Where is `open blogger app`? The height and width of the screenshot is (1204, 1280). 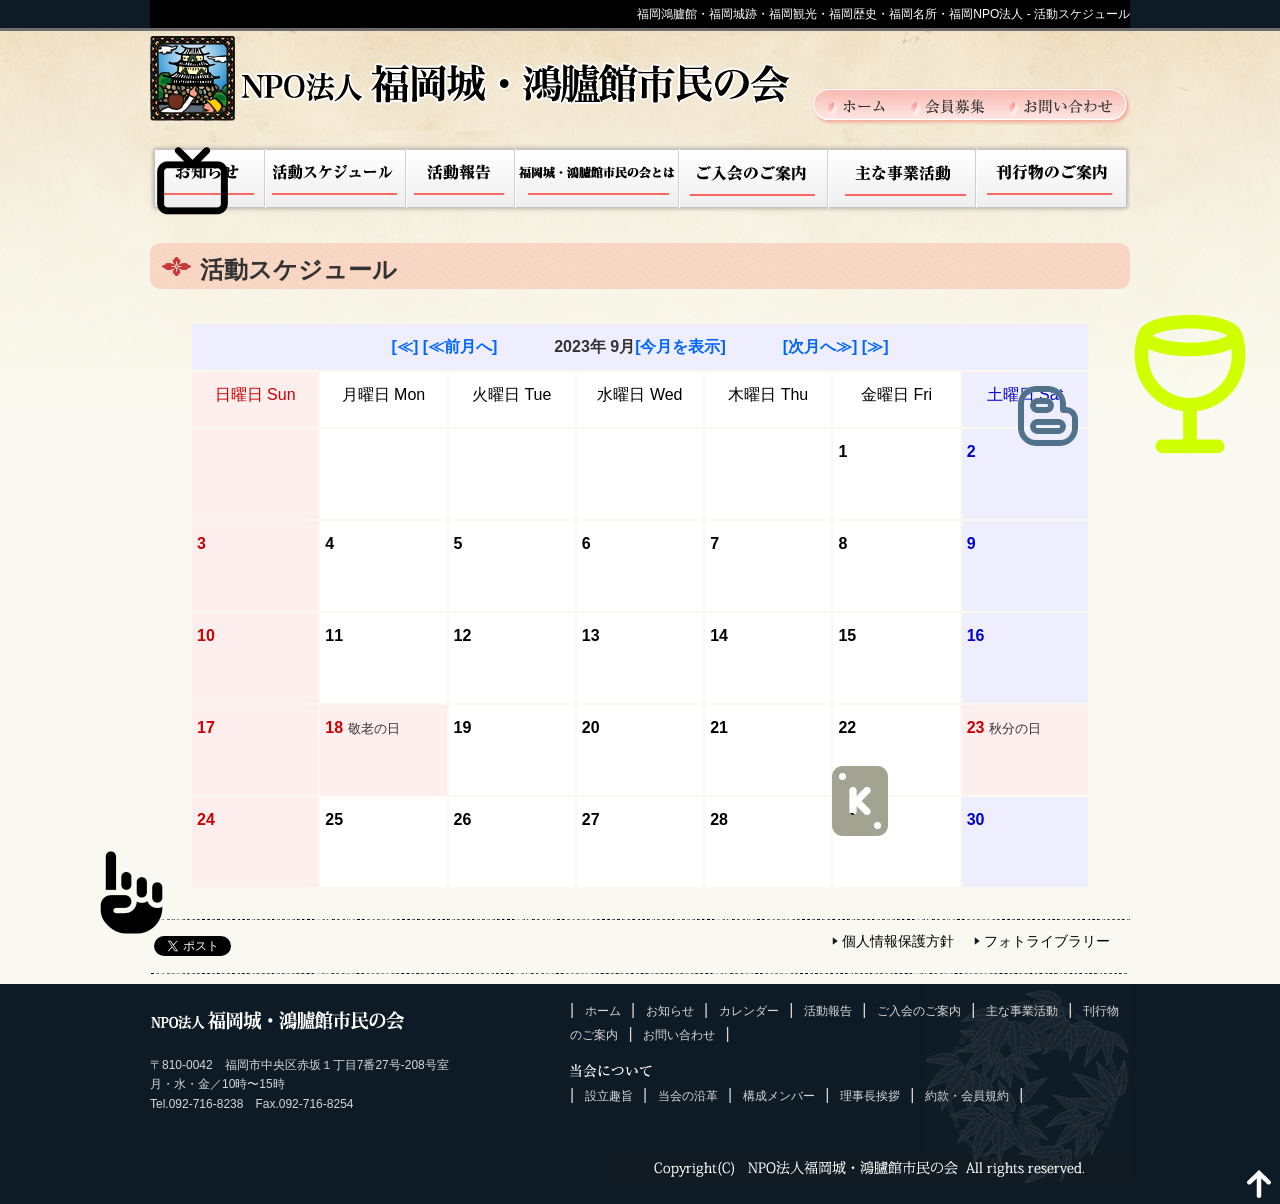 open blogger app is located at coordinates (1048, 416).